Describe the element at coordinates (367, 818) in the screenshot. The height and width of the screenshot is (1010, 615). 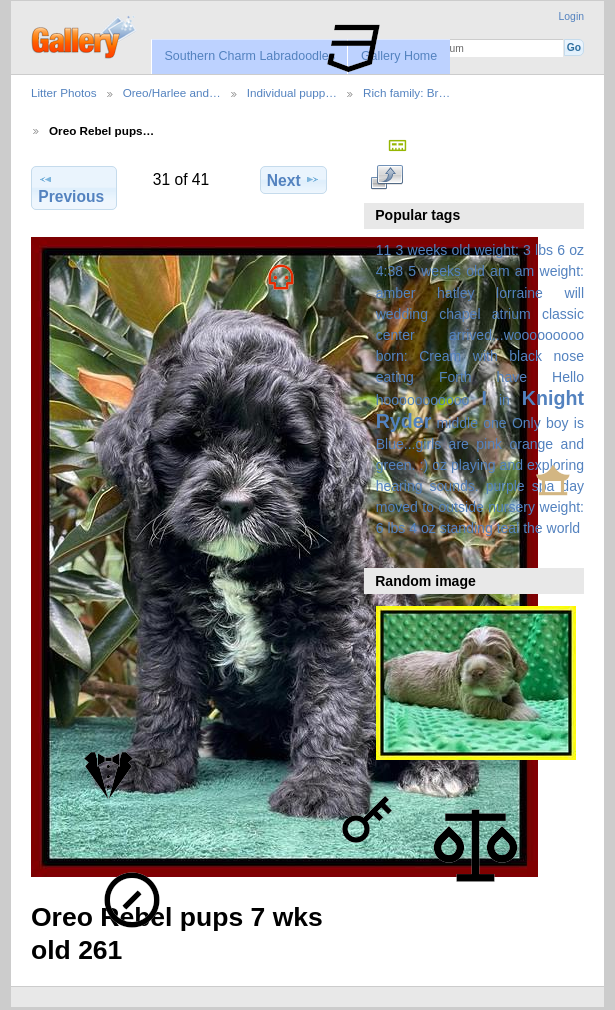
I see `access security or authentication settings` at that location.